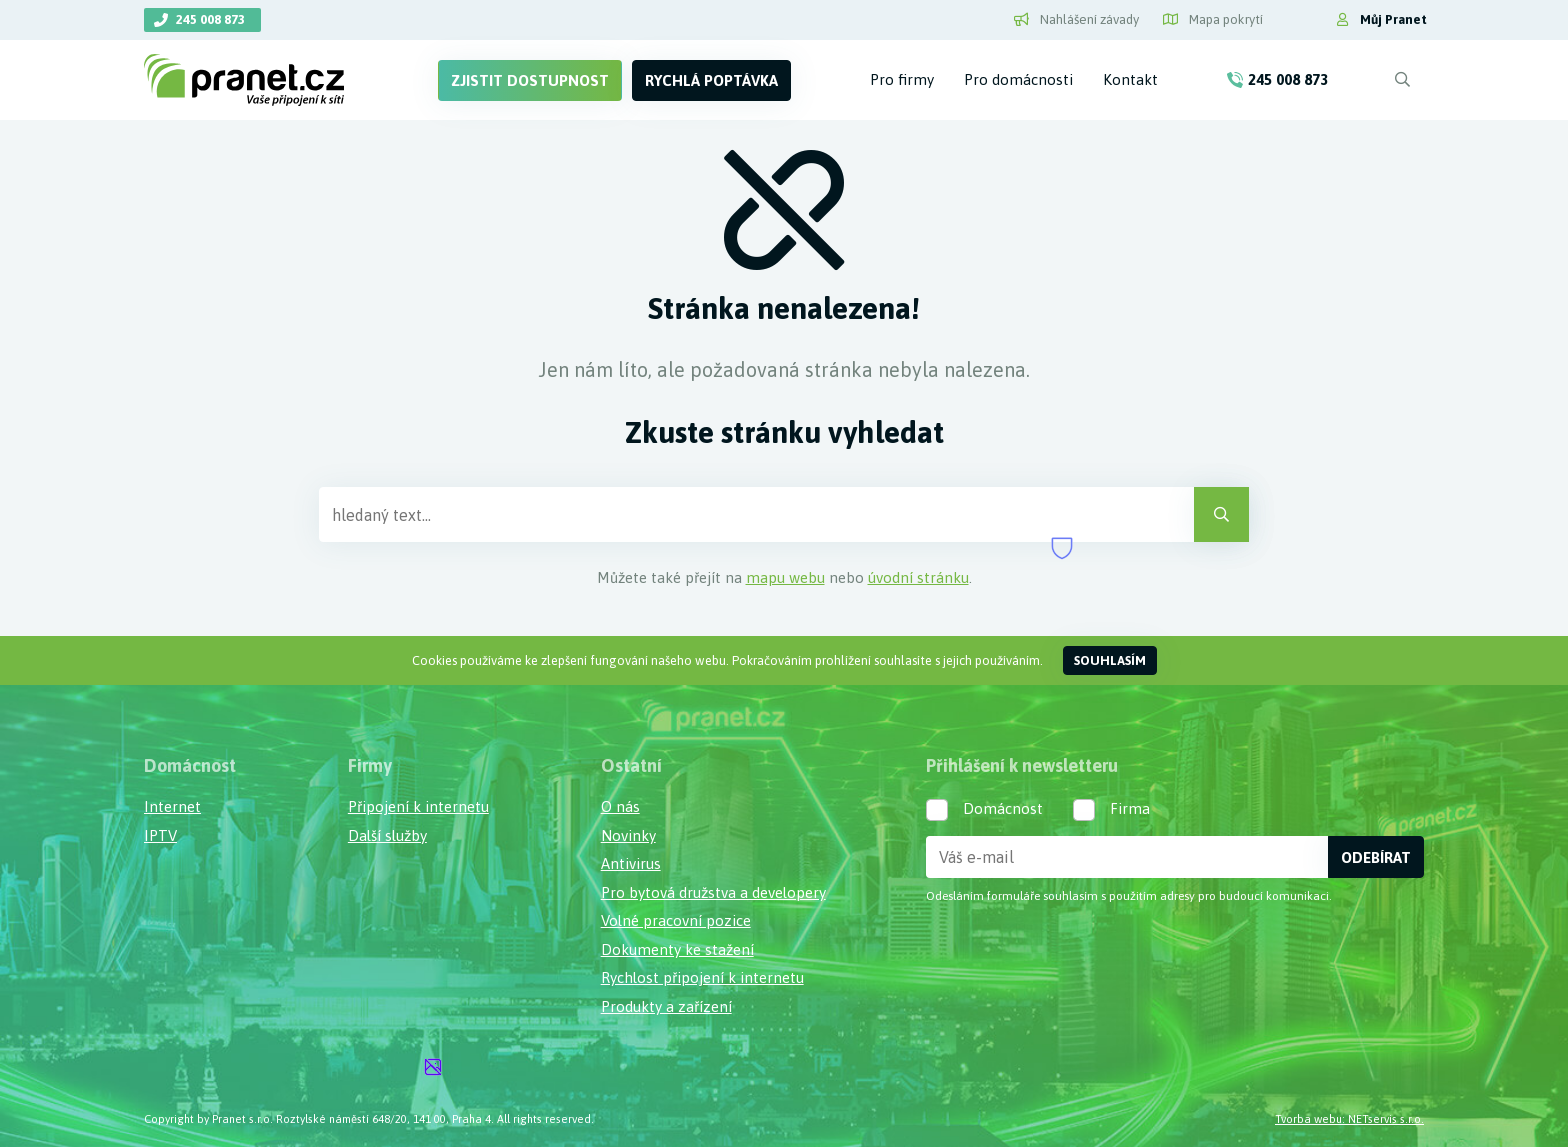 The image size is (1568, 1147). What do you see at coordinates (1062, 547) in the screenshot?
I see `access security settings` at bounding box center [1062, 547].